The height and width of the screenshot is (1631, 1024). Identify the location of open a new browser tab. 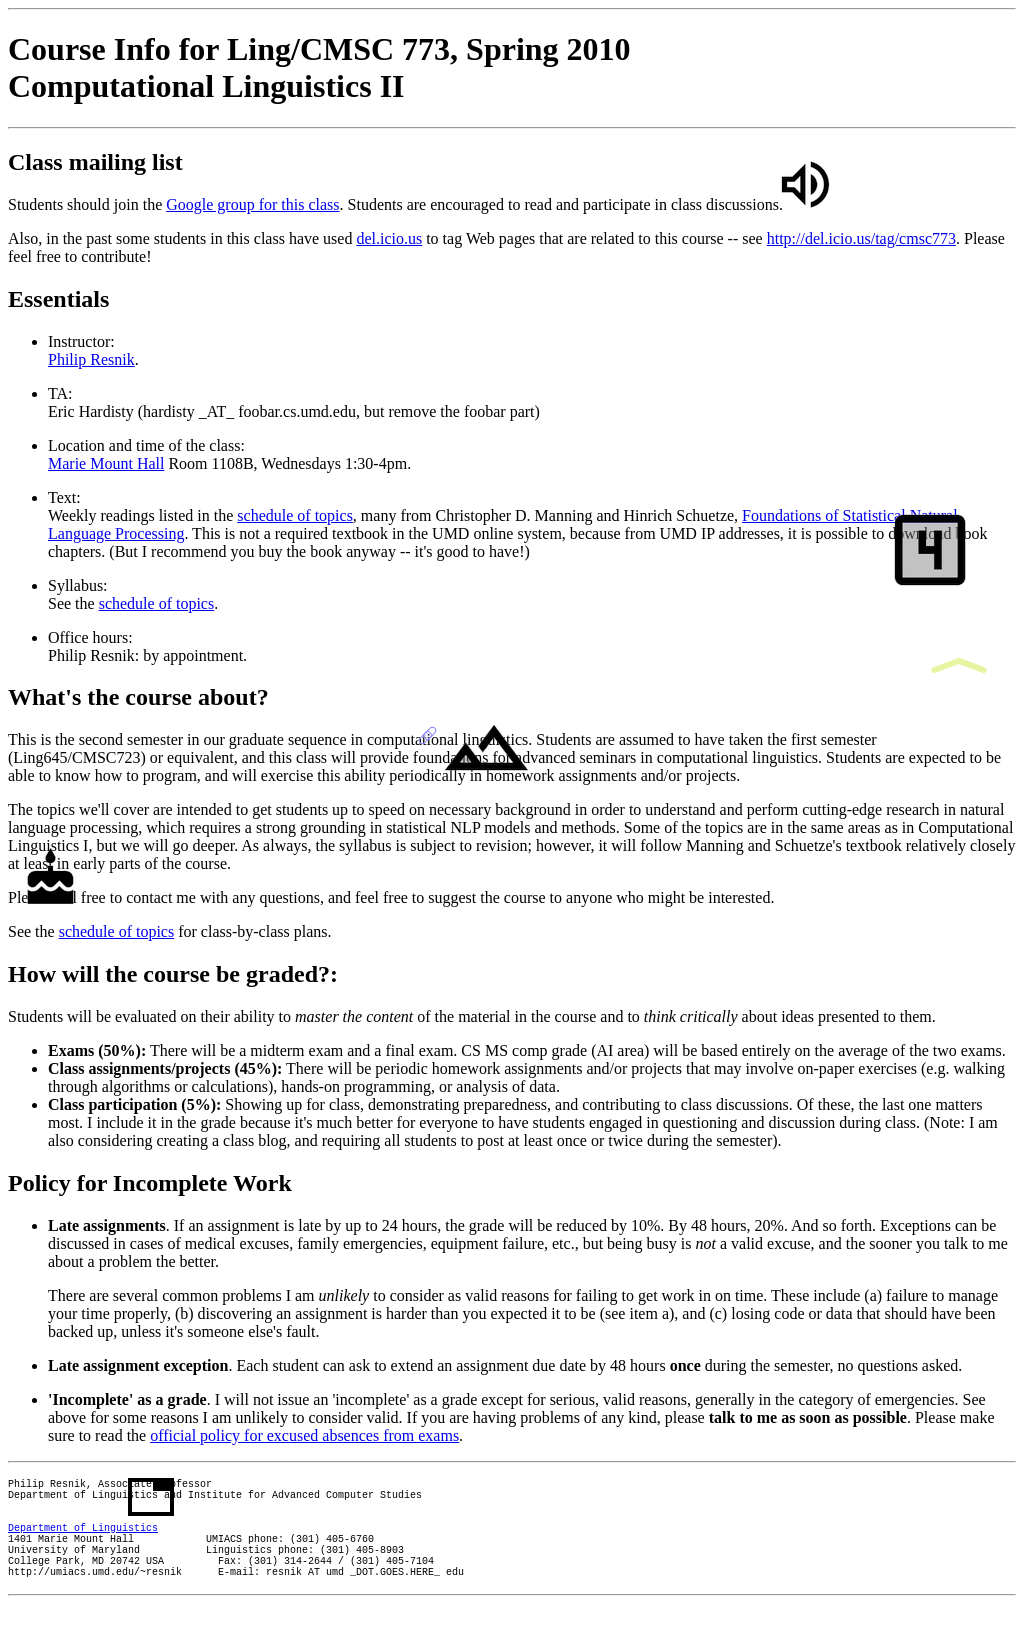
(151, 1497).